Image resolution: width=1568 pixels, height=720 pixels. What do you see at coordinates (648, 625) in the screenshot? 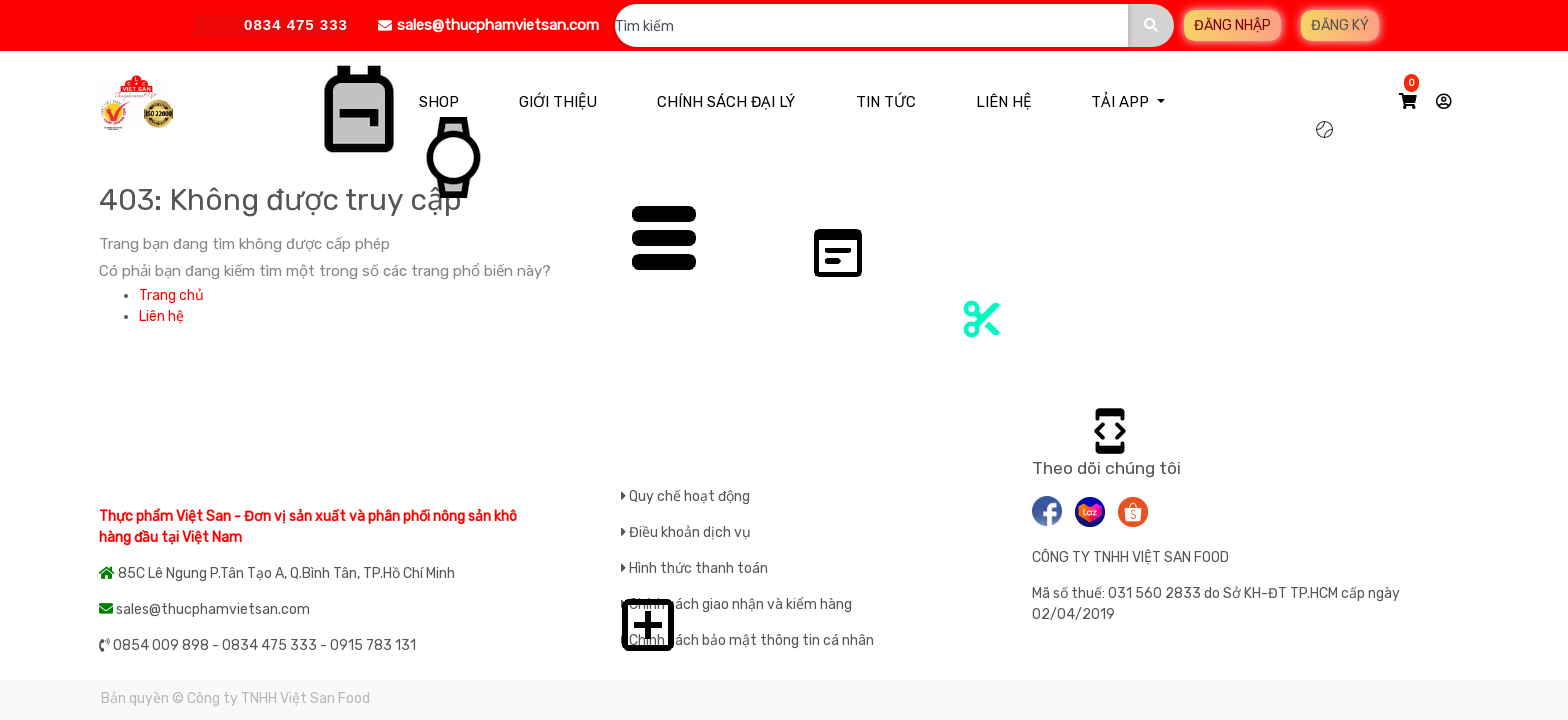
I see `add a new item or entry` at bounding box center [648, 625].